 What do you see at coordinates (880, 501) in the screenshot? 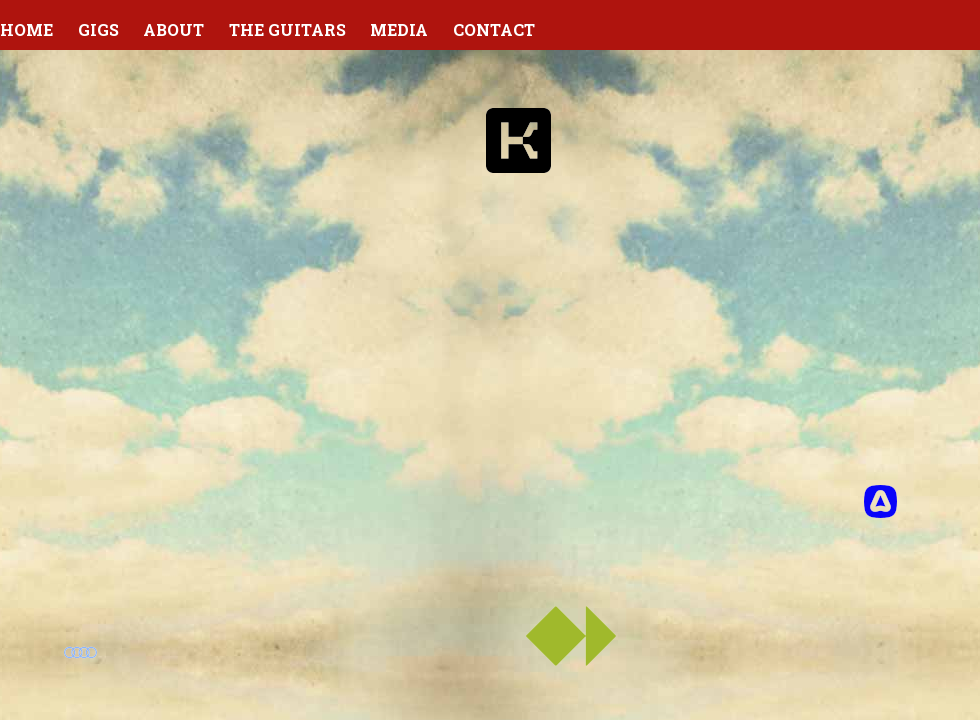
I see `AdonisJS framework logo` at bounding box center [880, 501].